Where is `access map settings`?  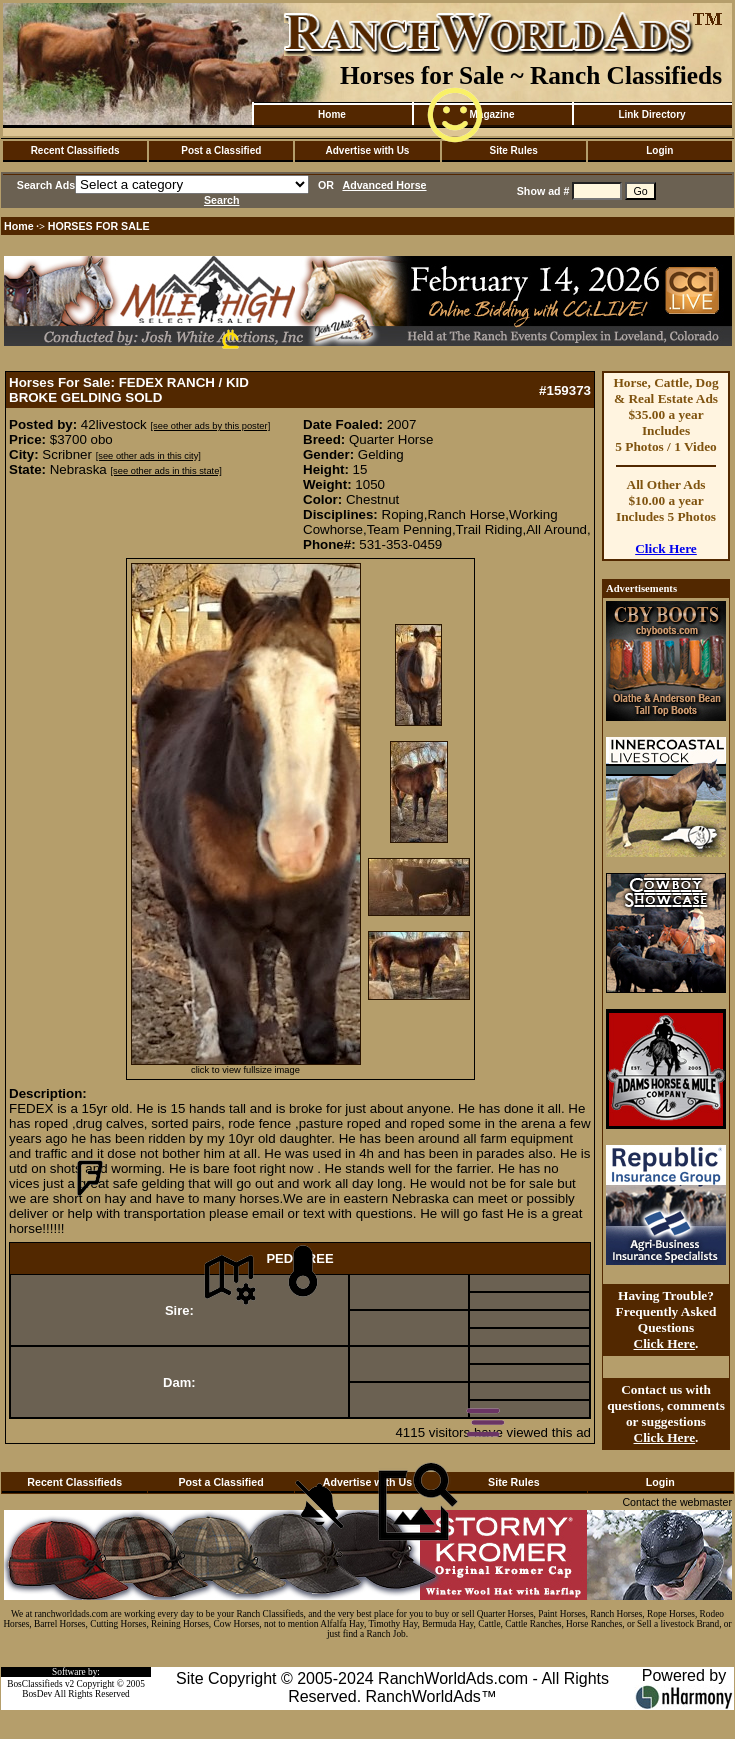 access map settings is located at coordinates (229, 1277).